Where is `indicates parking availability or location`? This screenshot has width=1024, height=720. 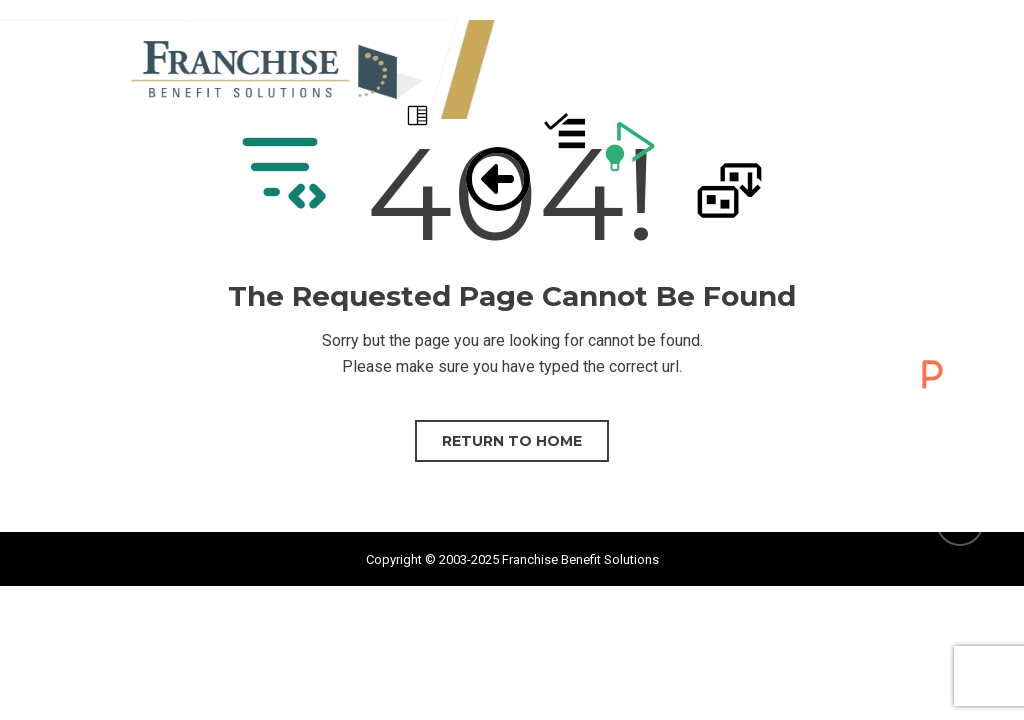
indicates parking availability or location is located at coordinates (932, 374).